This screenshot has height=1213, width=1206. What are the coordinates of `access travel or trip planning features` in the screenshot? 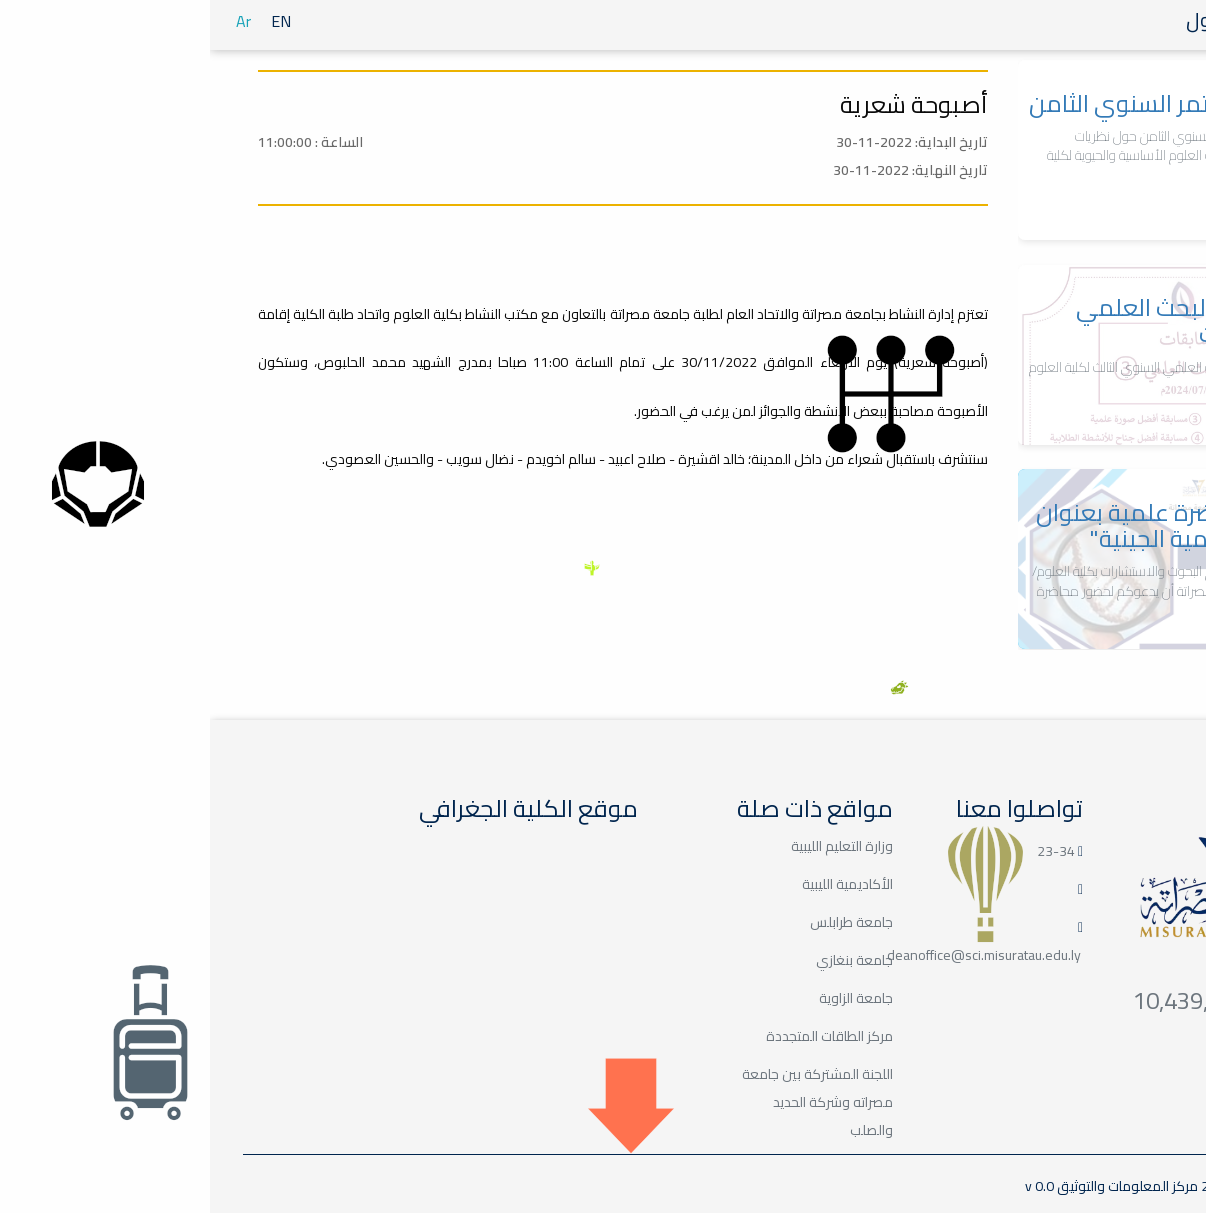 It's located at (150, 1042).